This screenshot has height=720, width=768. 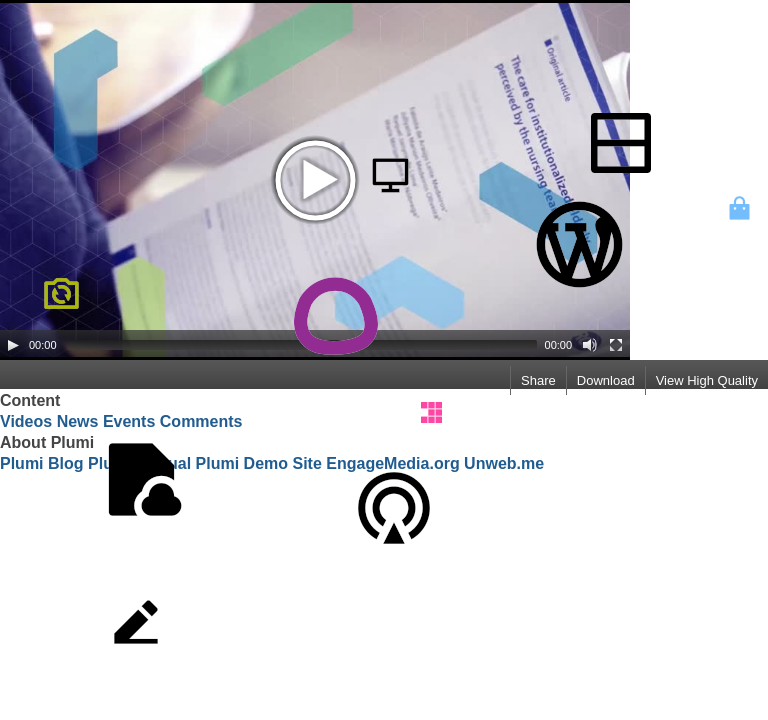 What do you see at coordinates (390, 174) in the screenshot?
I see `access desktop or computer view` at bounding box center [390, 174].